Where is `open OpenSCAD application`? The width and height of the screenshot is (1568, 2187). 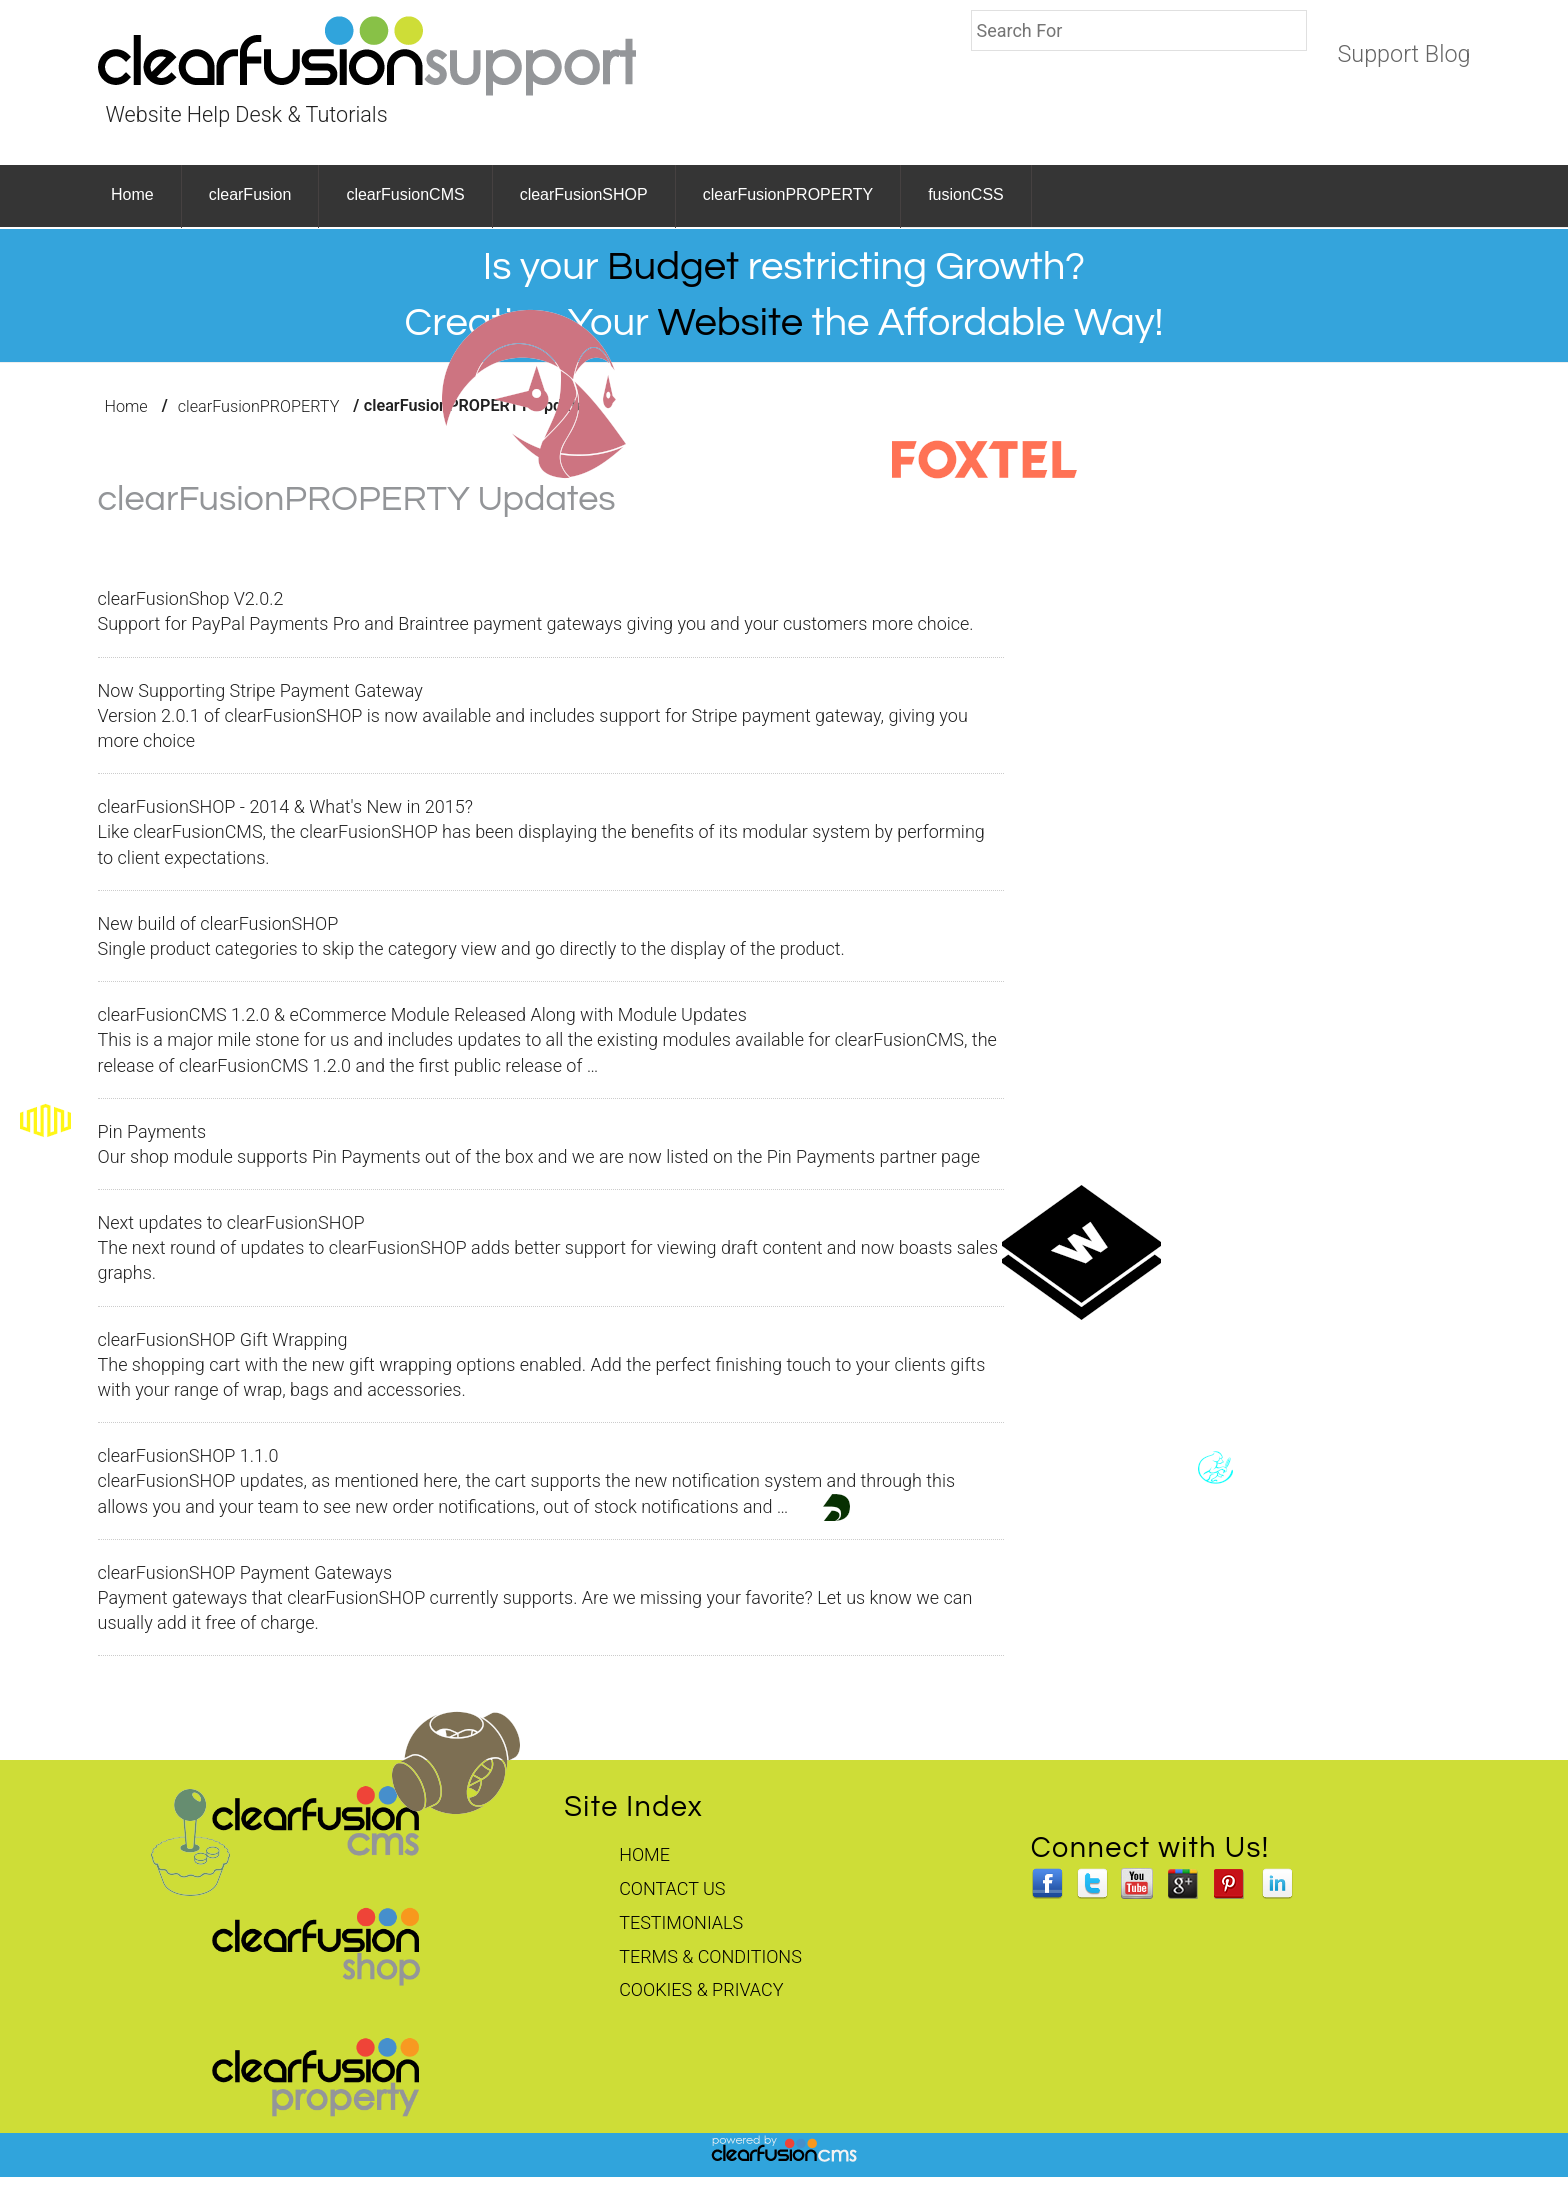
open OpenSCAD application is located at coordinates (456, 1763).